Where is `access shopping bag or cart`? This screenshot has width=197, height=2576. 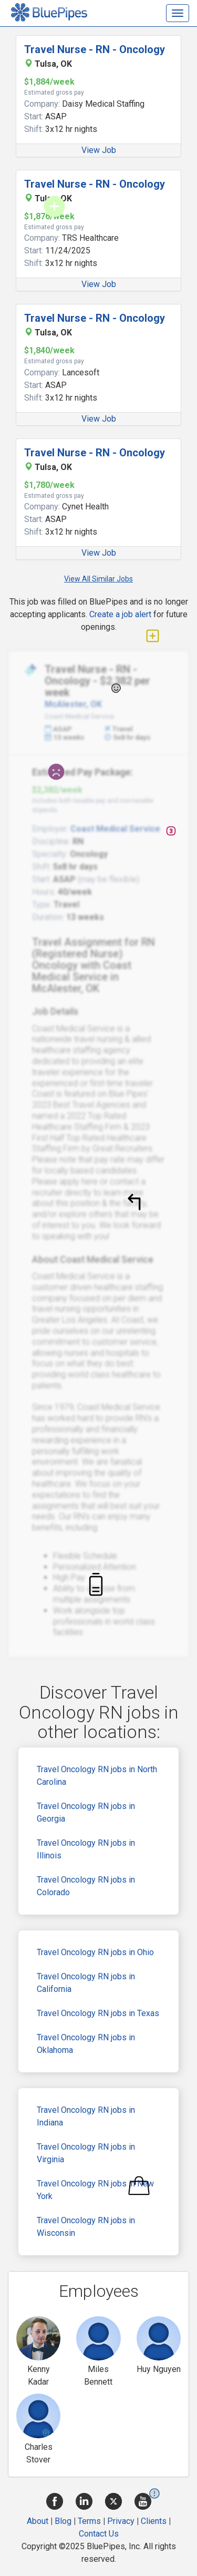
access shopping bag or cart is located at coordinates (139, 2186).